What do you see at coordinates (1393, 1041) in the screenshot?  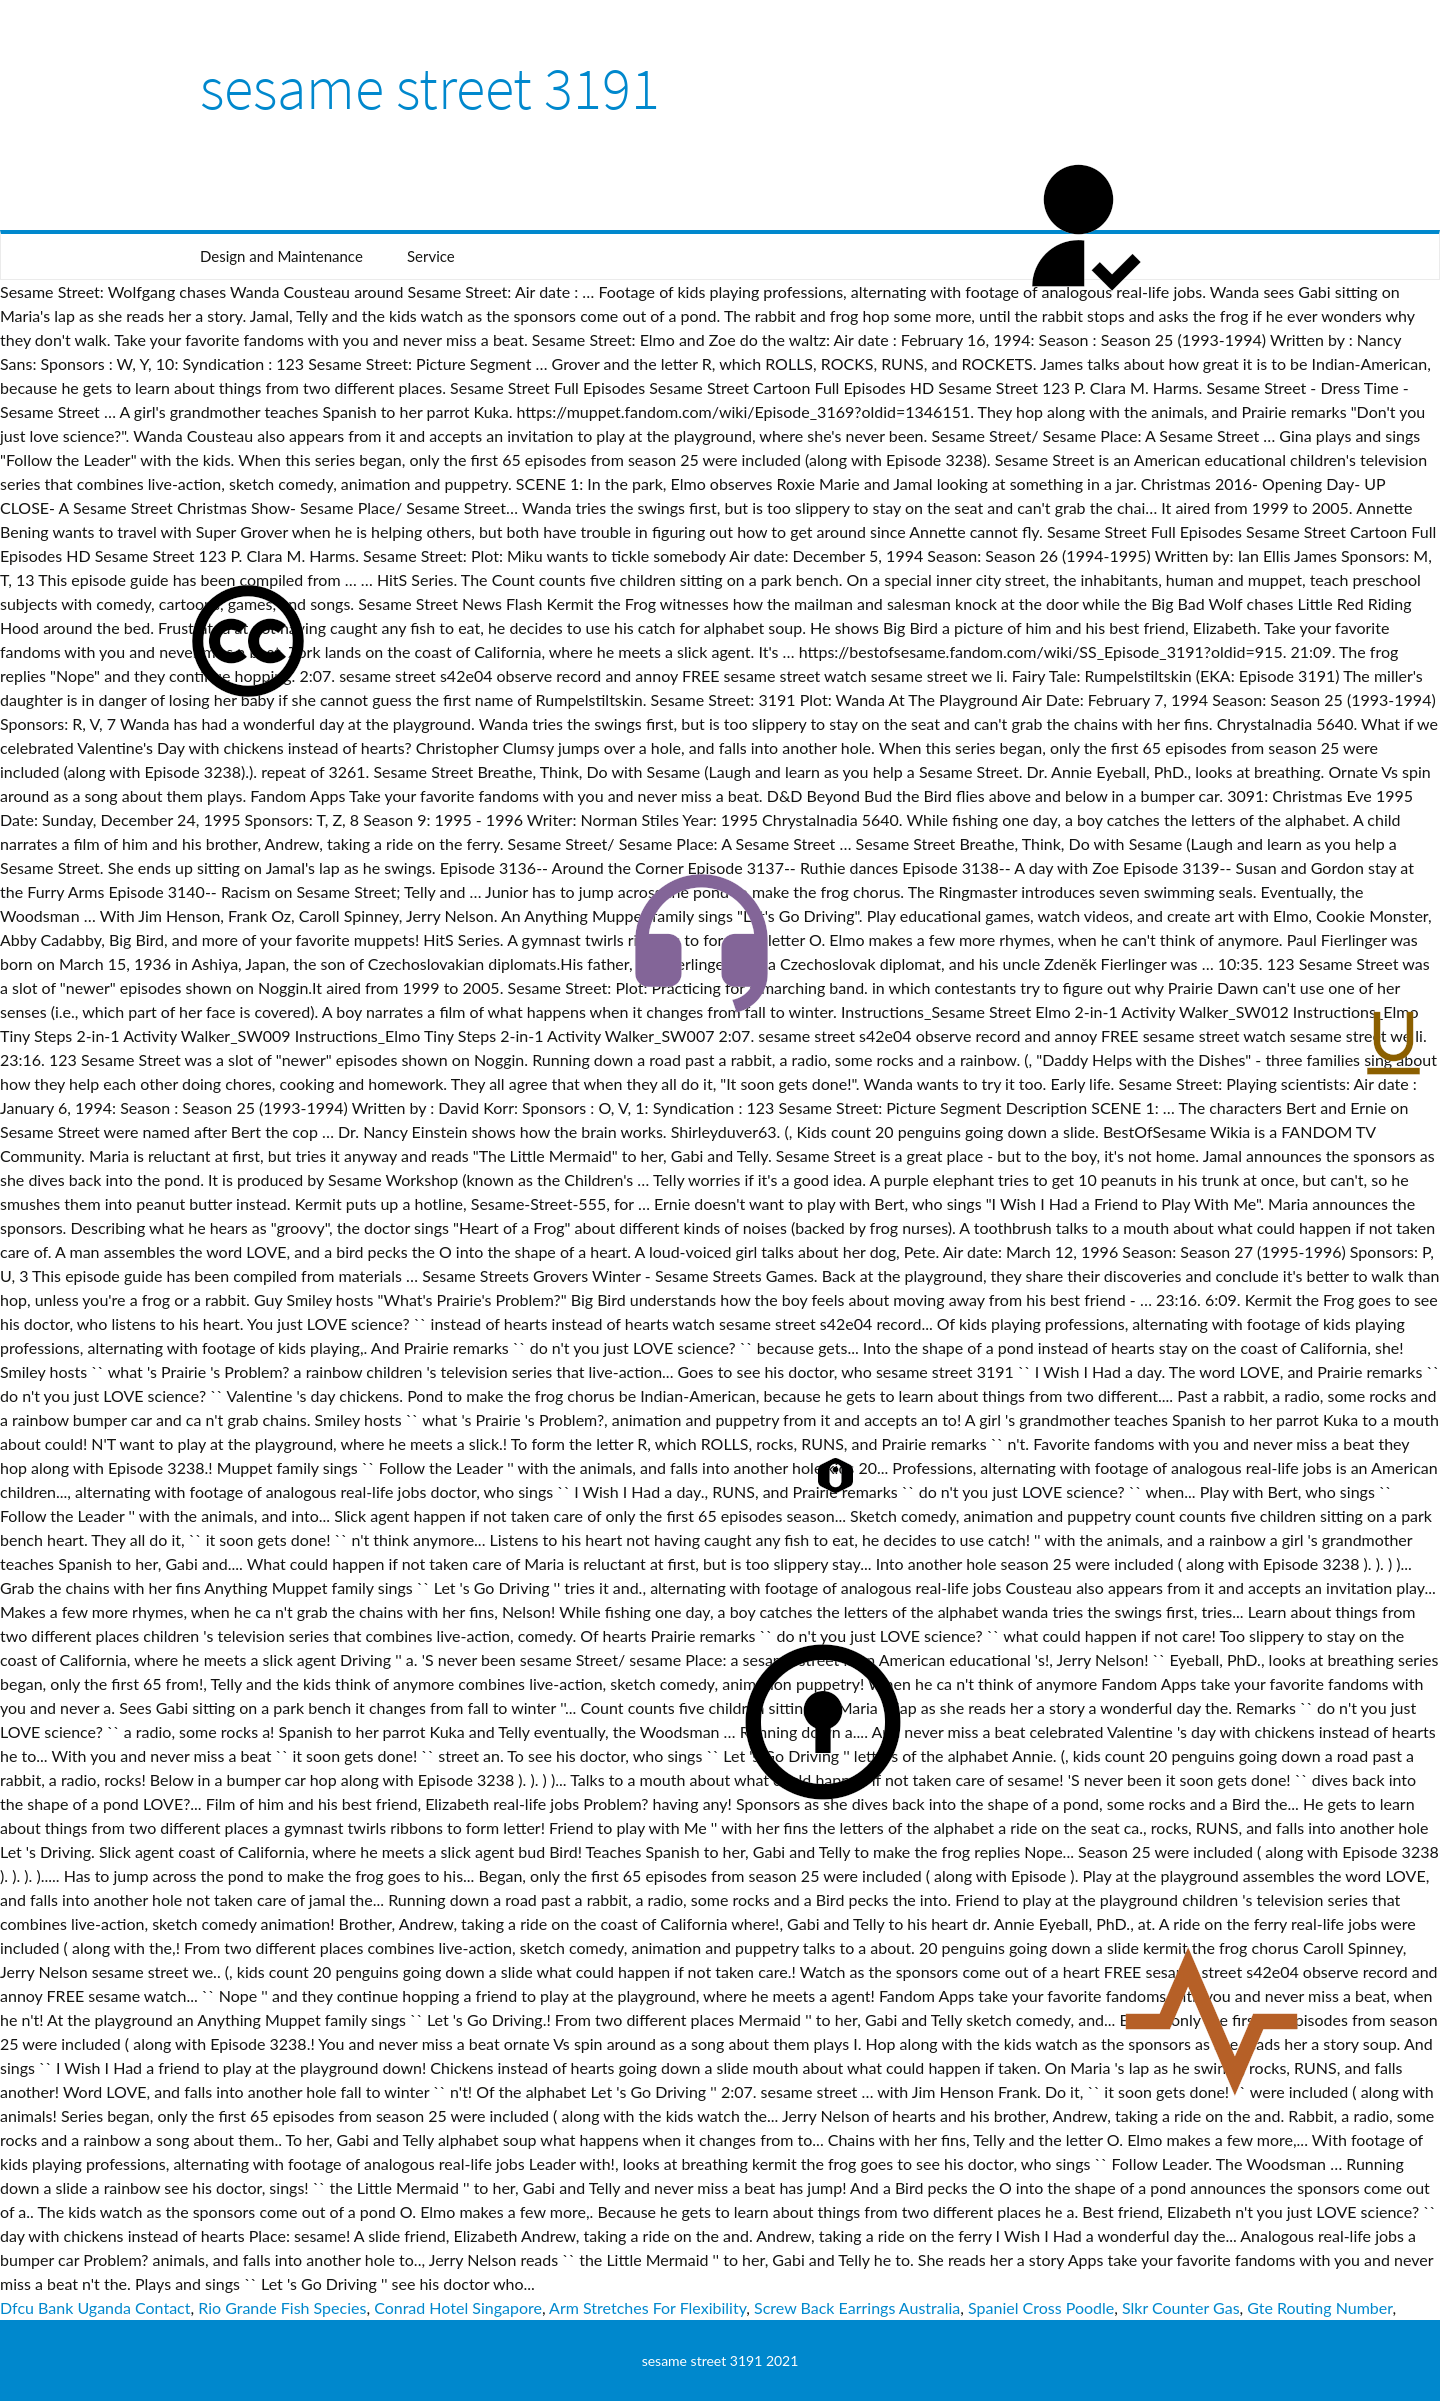 I see `apply underline formatting to selected text` at bounding box center [1393, 1041].